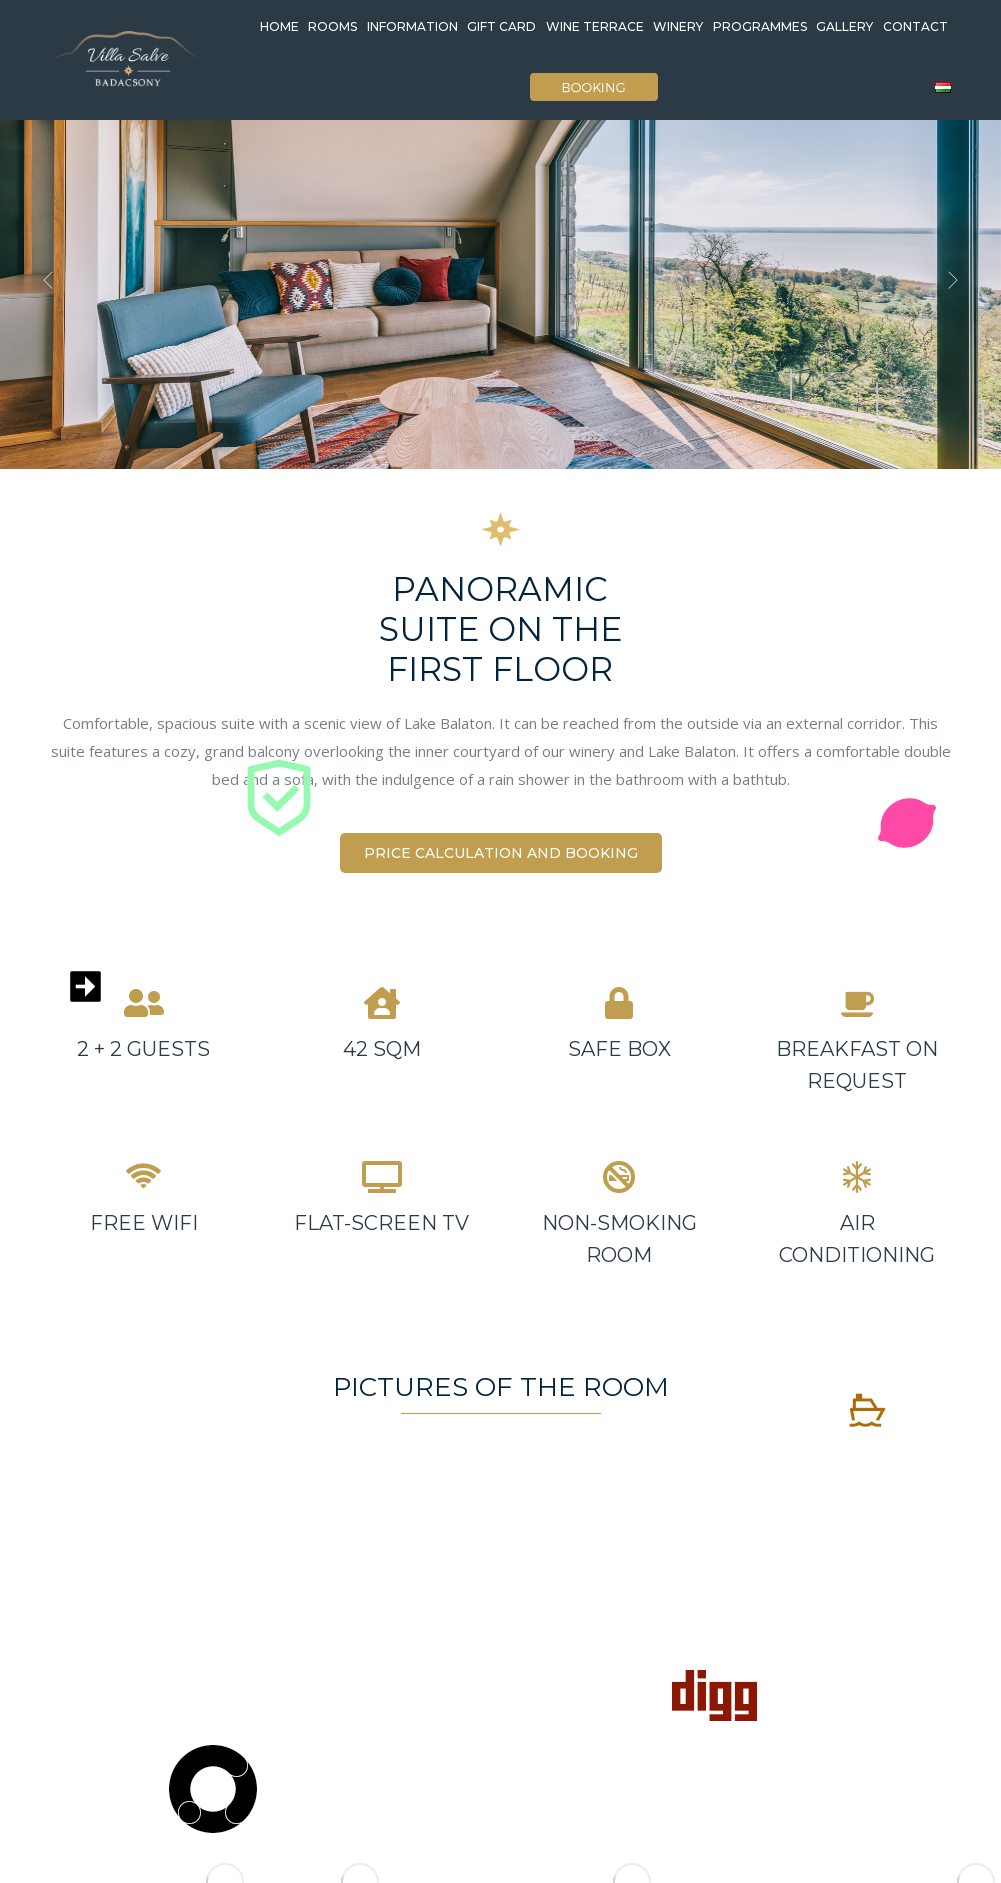  Describe the element at coordinates (714, 1695) in the screenshot. I see `digg social news website logo` at that location.